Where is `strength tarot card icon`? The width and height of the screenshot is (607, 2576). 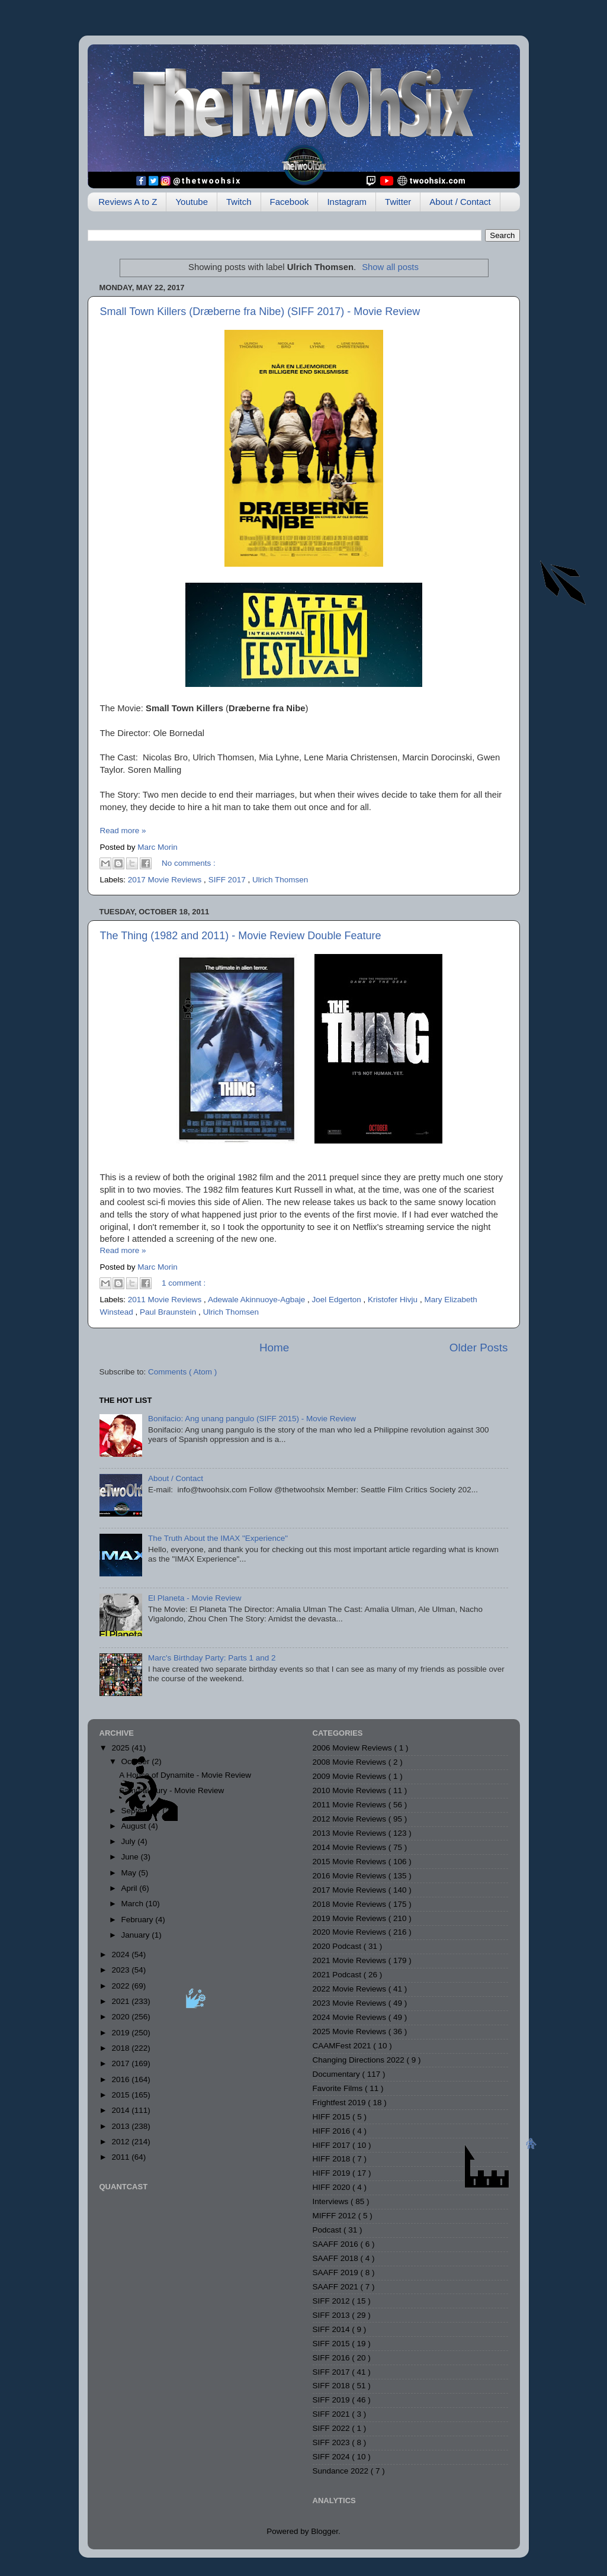 strength tarot card icon is located at coordinates (145, 1788).